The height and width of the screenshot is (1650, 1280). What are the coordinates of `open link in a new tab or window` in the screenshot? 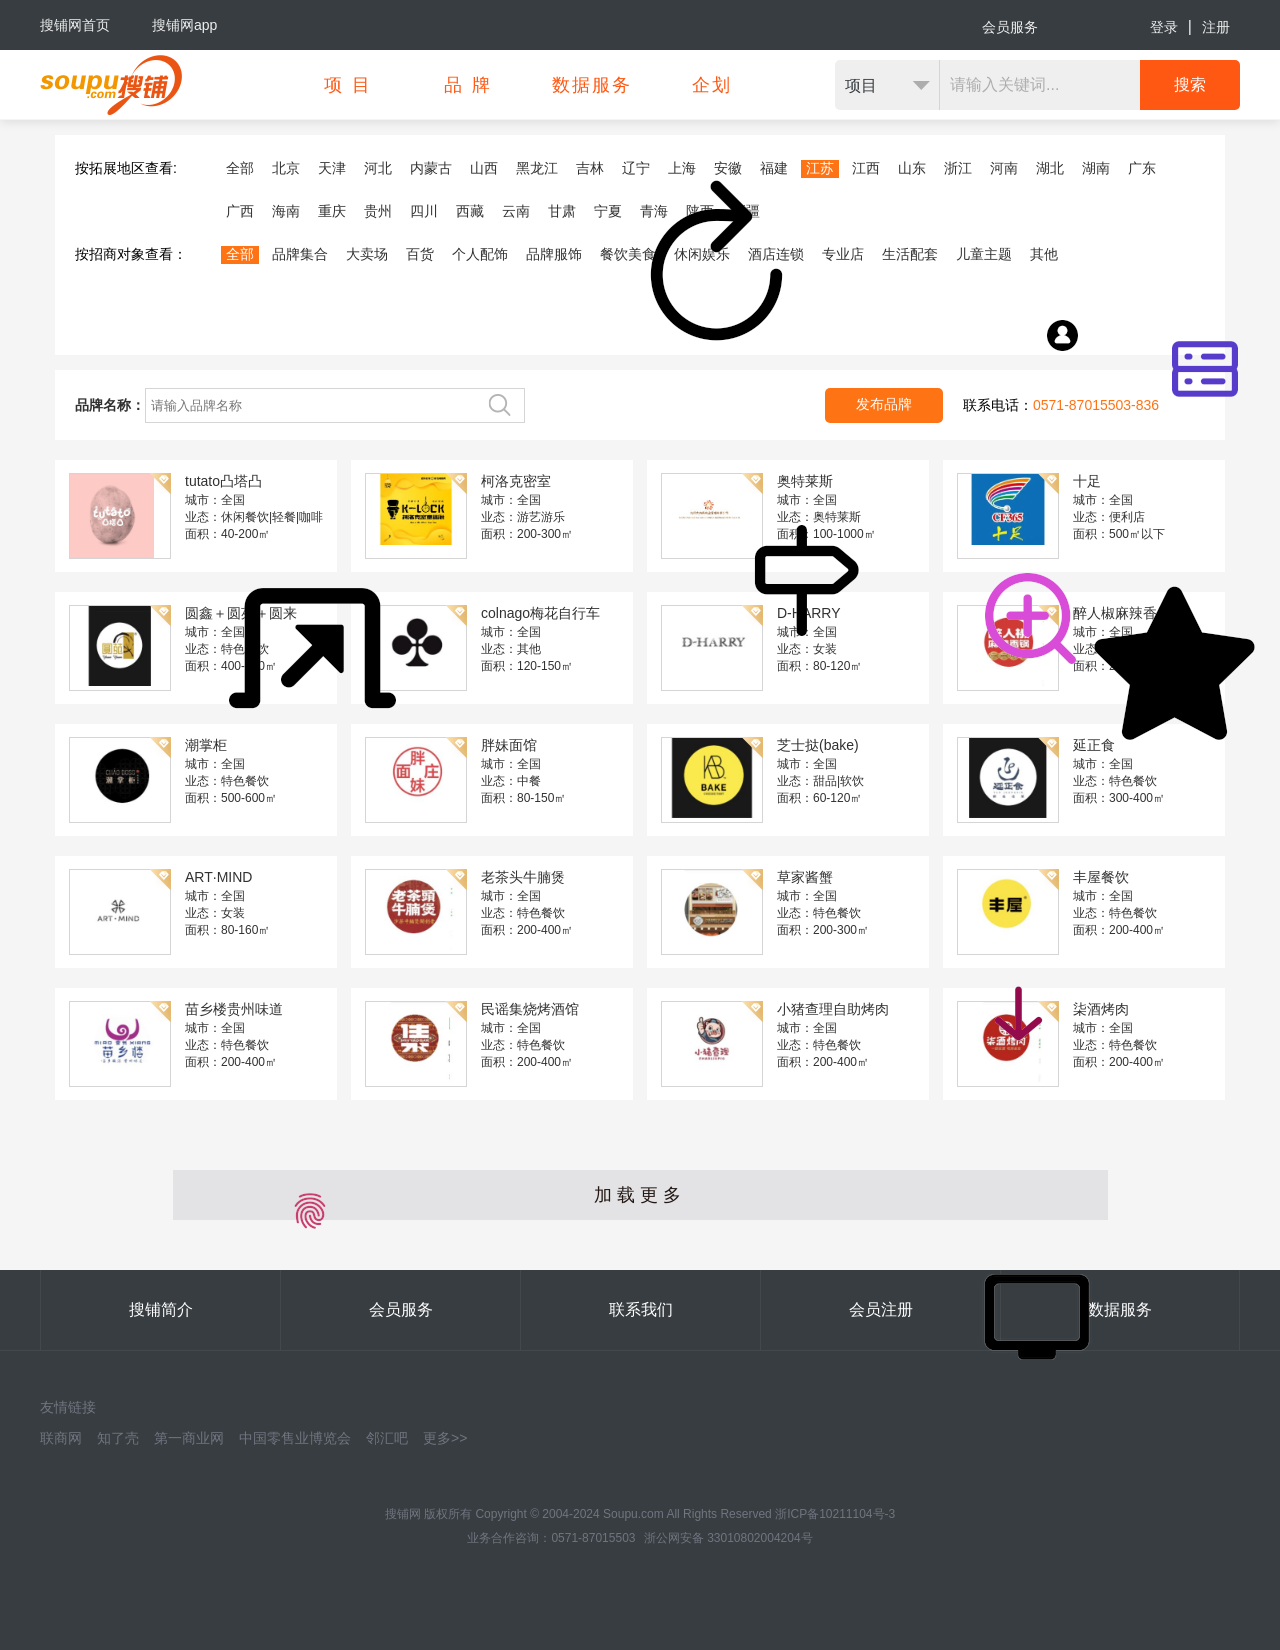 It's located at (312, 645).